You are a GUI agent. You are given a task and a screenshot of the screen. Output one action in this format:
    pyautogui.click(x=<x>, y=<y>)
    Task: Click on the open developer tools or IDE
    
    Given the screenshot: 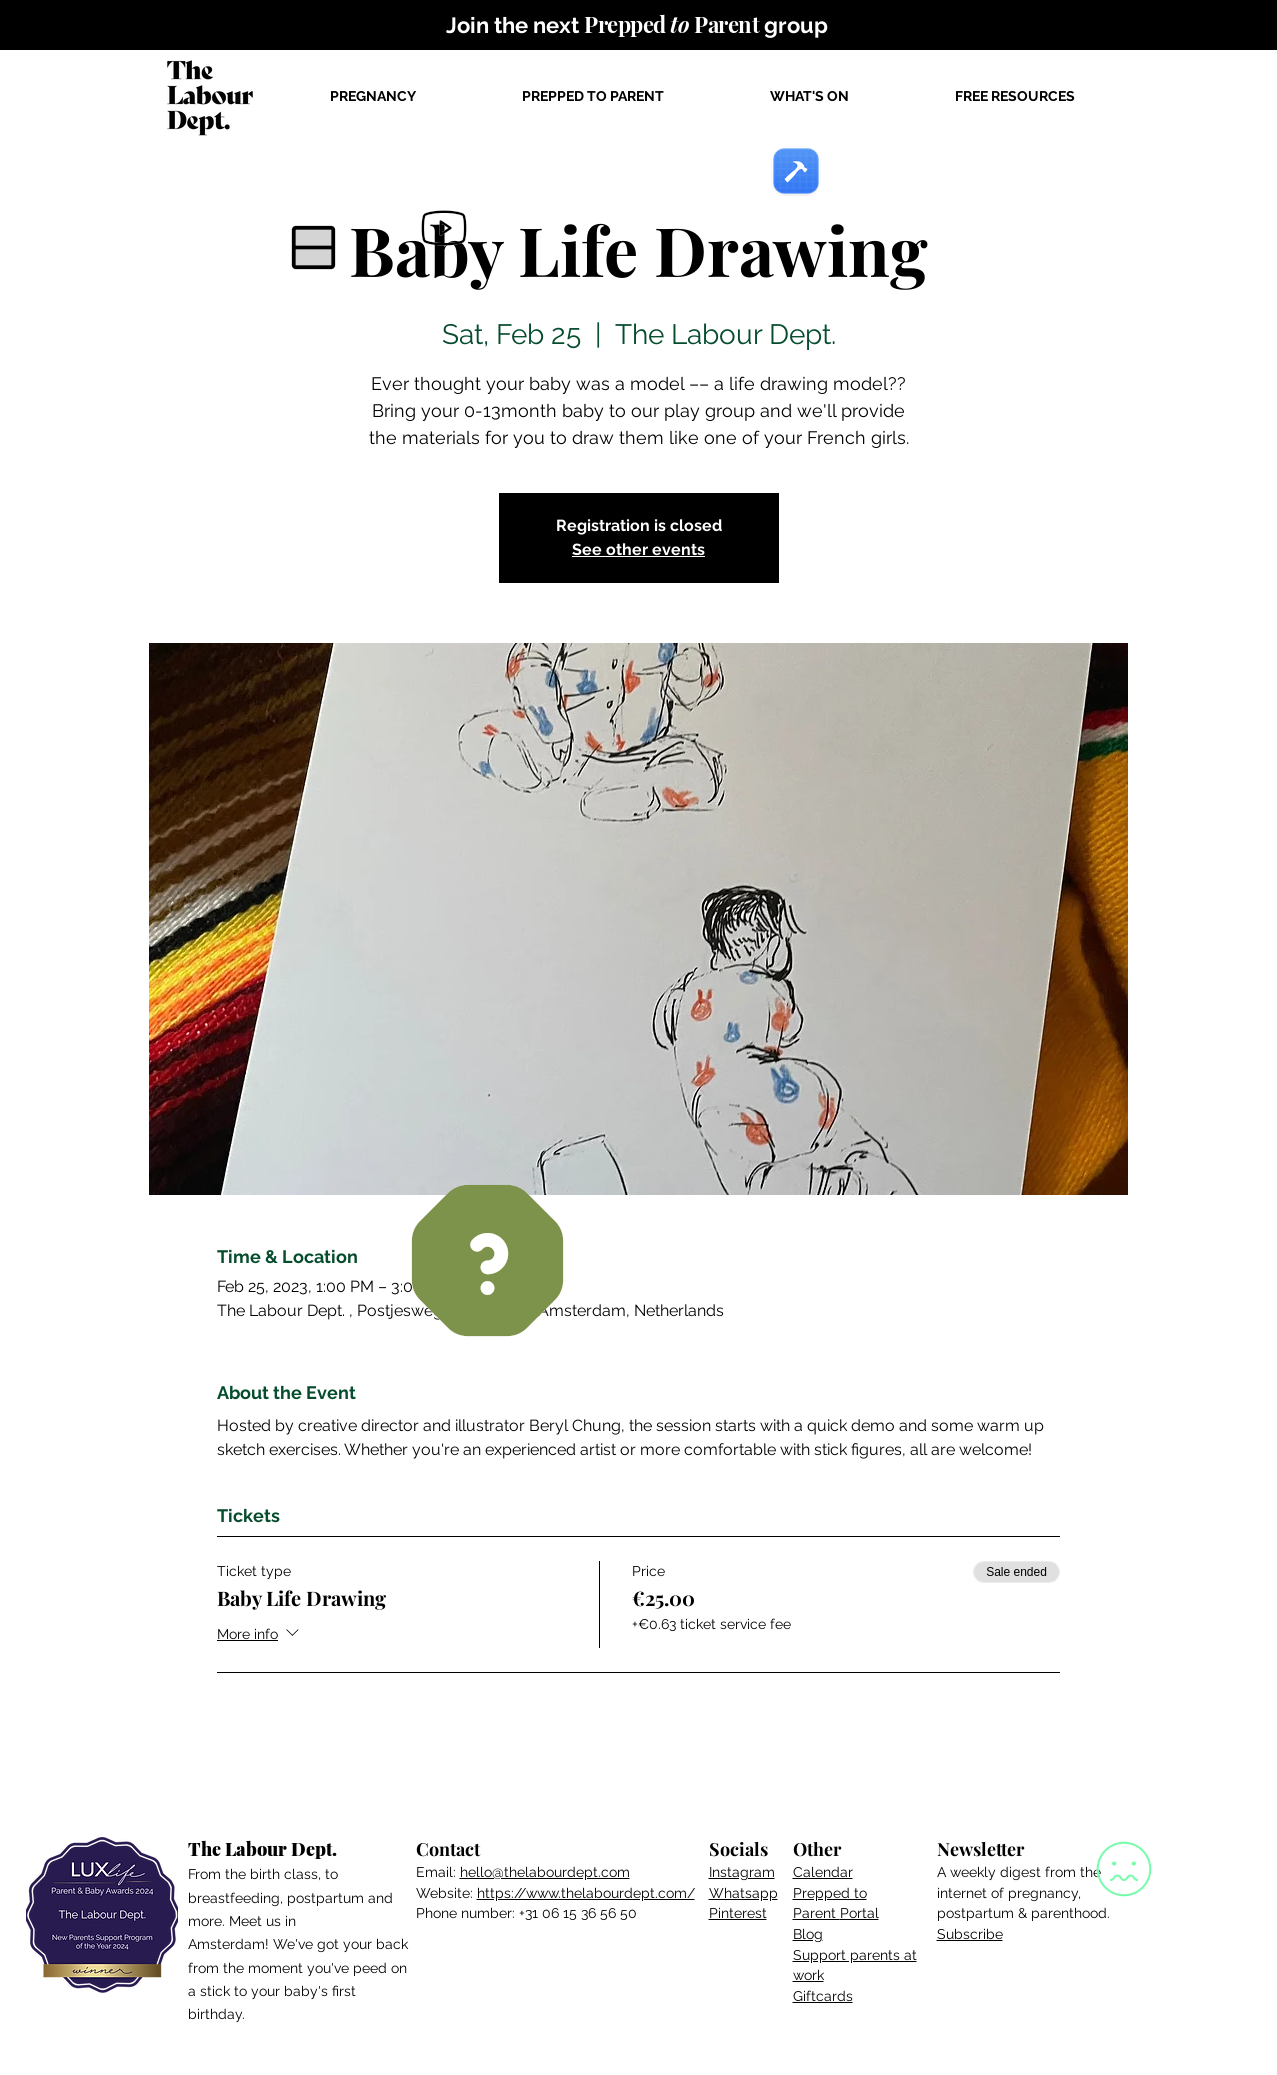 What is the action you would take?
    pyautogui.click(x=796, y=171)
    